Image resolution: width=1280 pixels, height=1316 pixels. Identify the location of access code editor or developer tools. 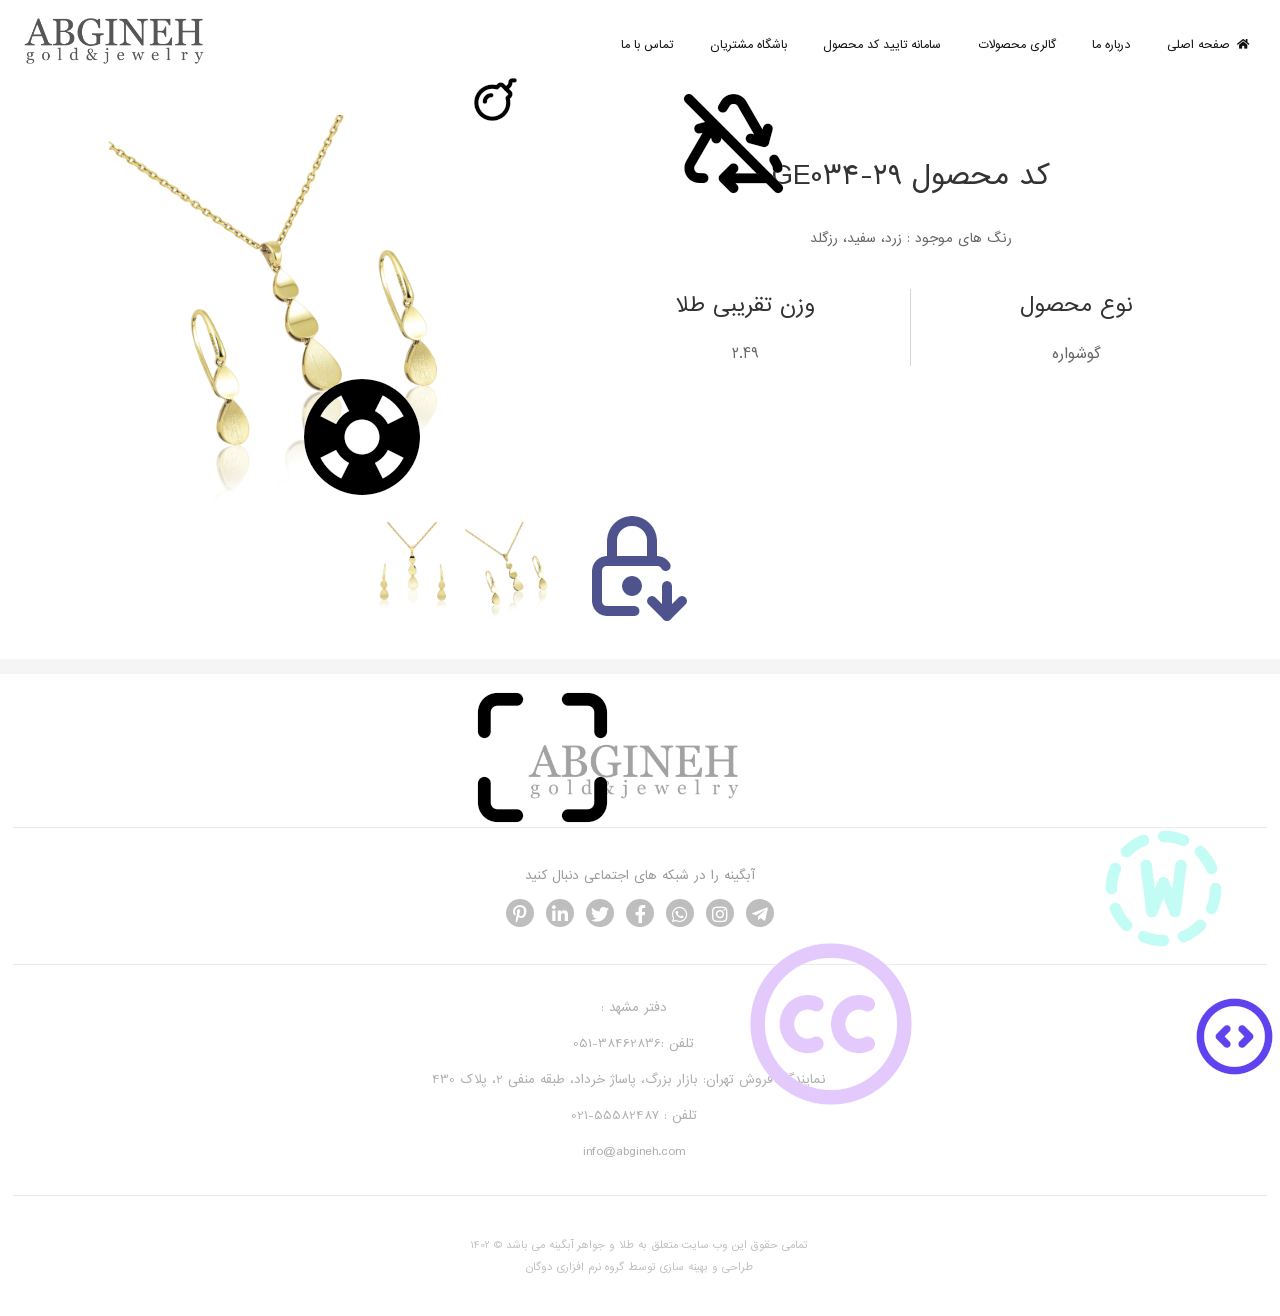
(1234, 1036).